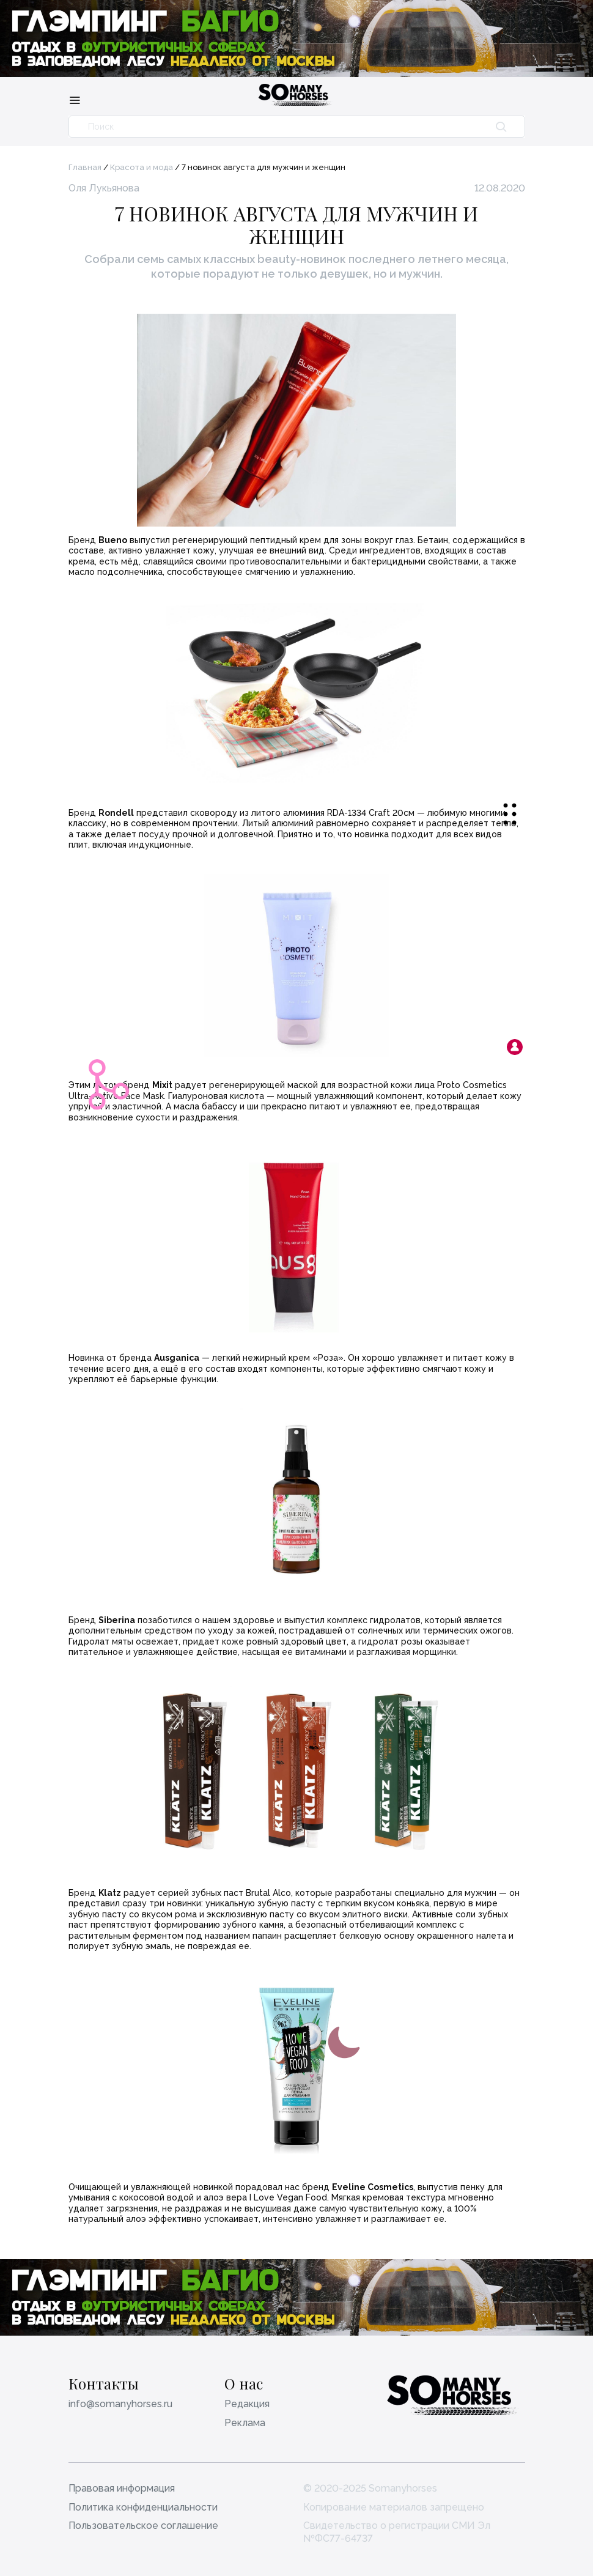  What do you see at coordinates (344, 2042) in the screenshot?
I see `toggle dark mode` at bounding box center [344, 2042].